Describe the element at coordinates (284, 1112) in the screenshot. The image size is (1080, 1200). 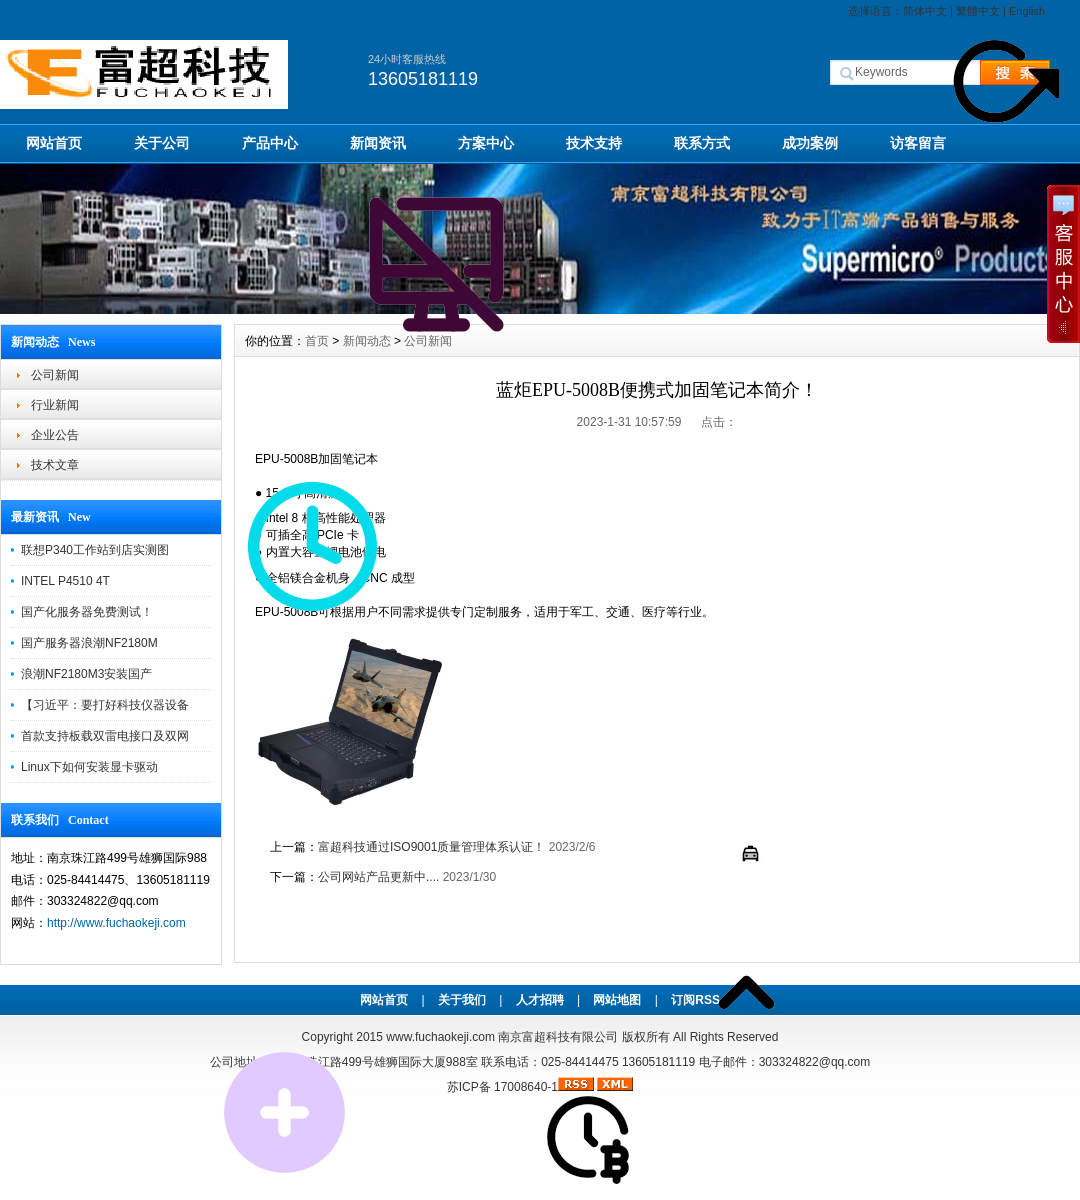
I see `add a new item` at that location.